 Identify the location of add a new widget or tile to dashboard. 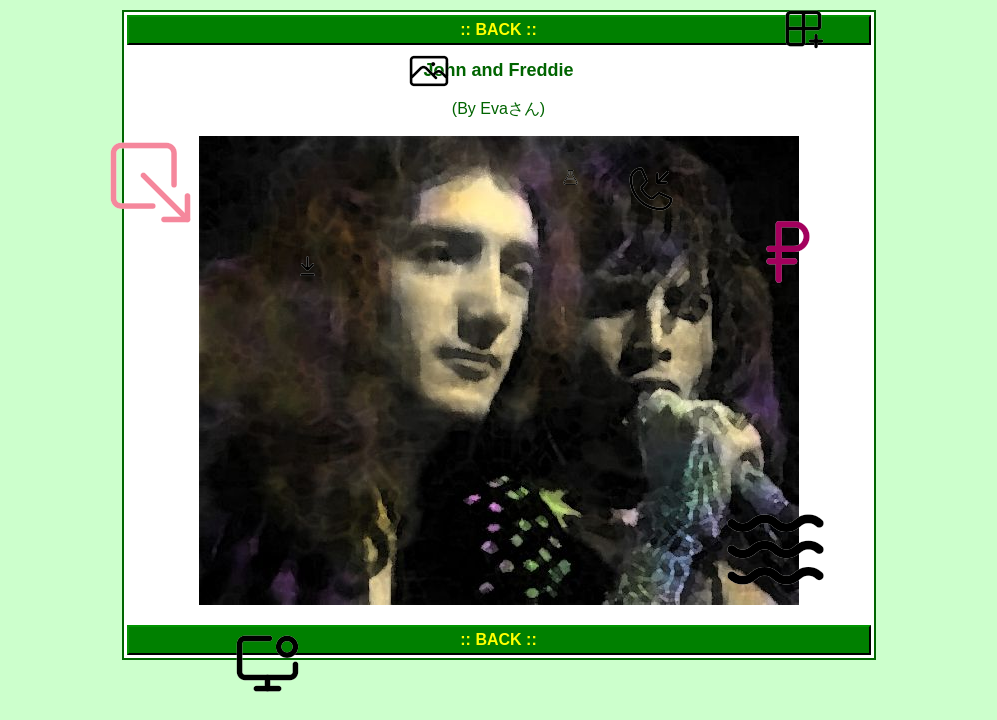
(803, 28).